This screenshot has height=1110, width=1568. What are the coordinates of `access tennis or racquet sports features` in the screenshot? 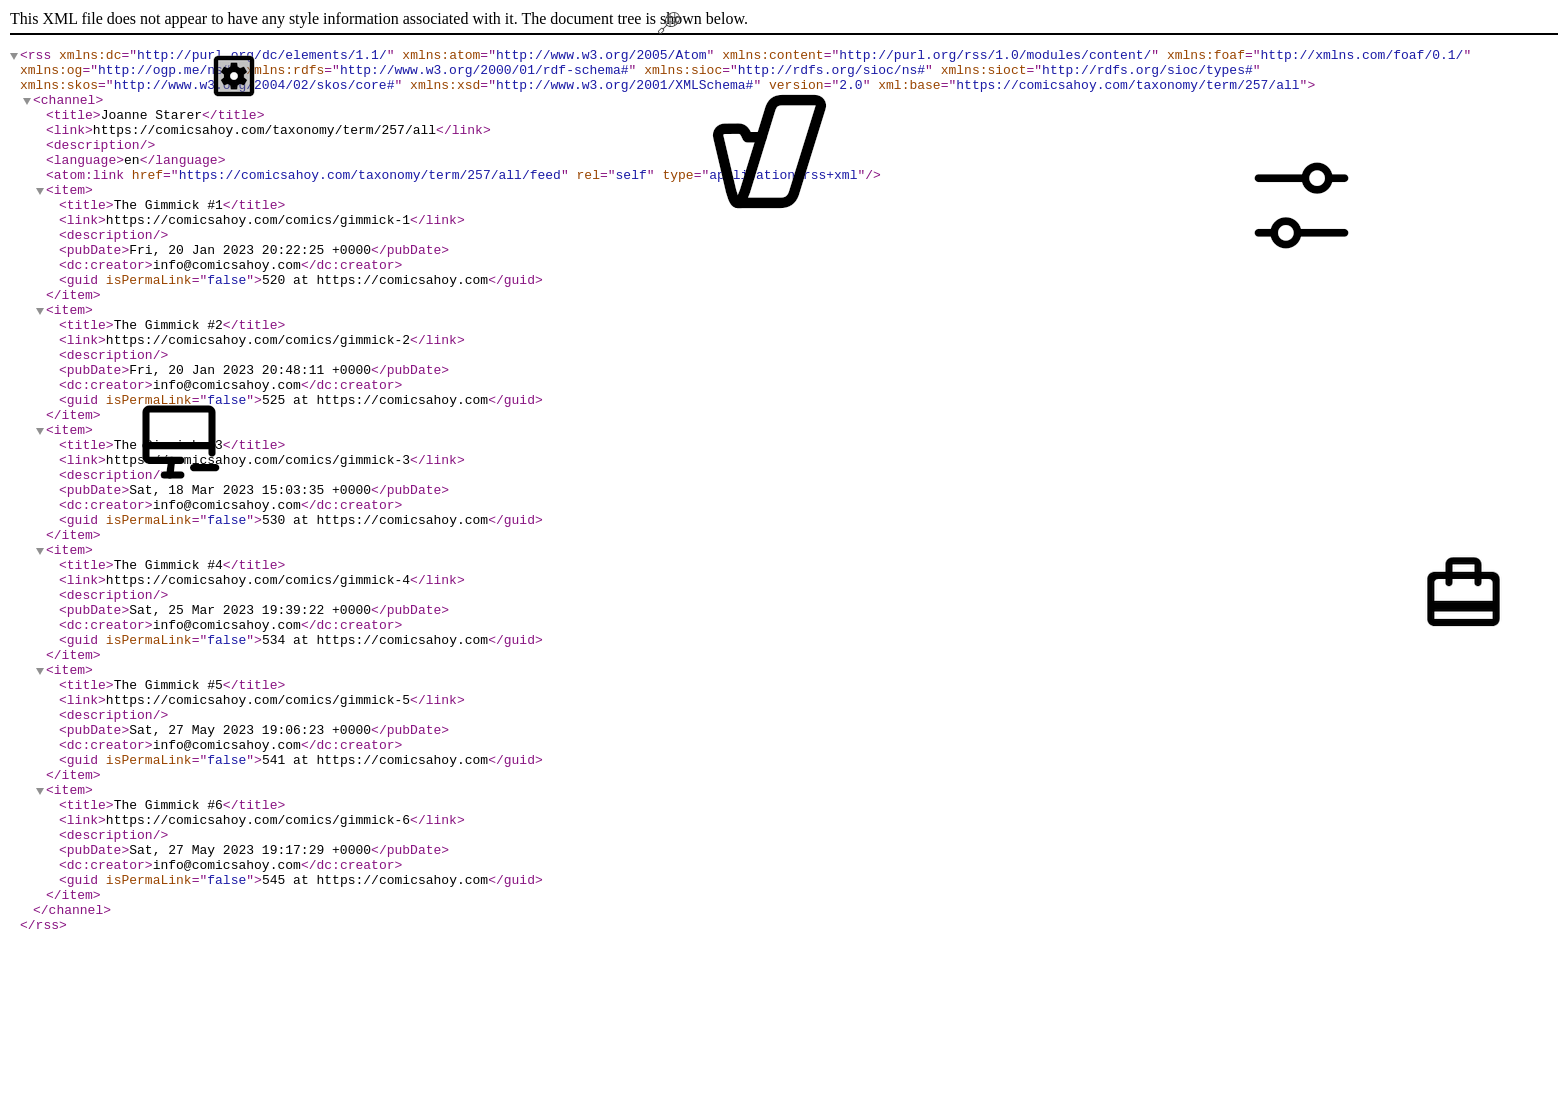 It's located at (668, 23).